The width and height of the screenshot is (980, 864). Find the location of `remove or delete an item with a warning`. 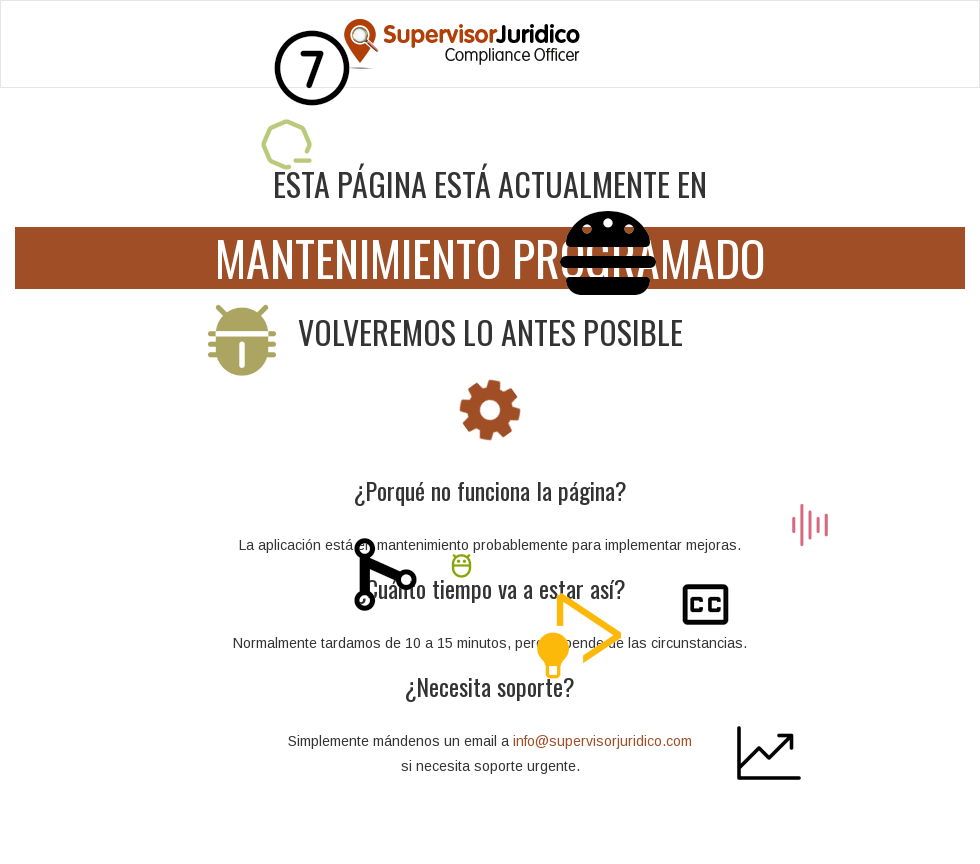

remove or delete an item with a warning is located at coordinates (286, 144).